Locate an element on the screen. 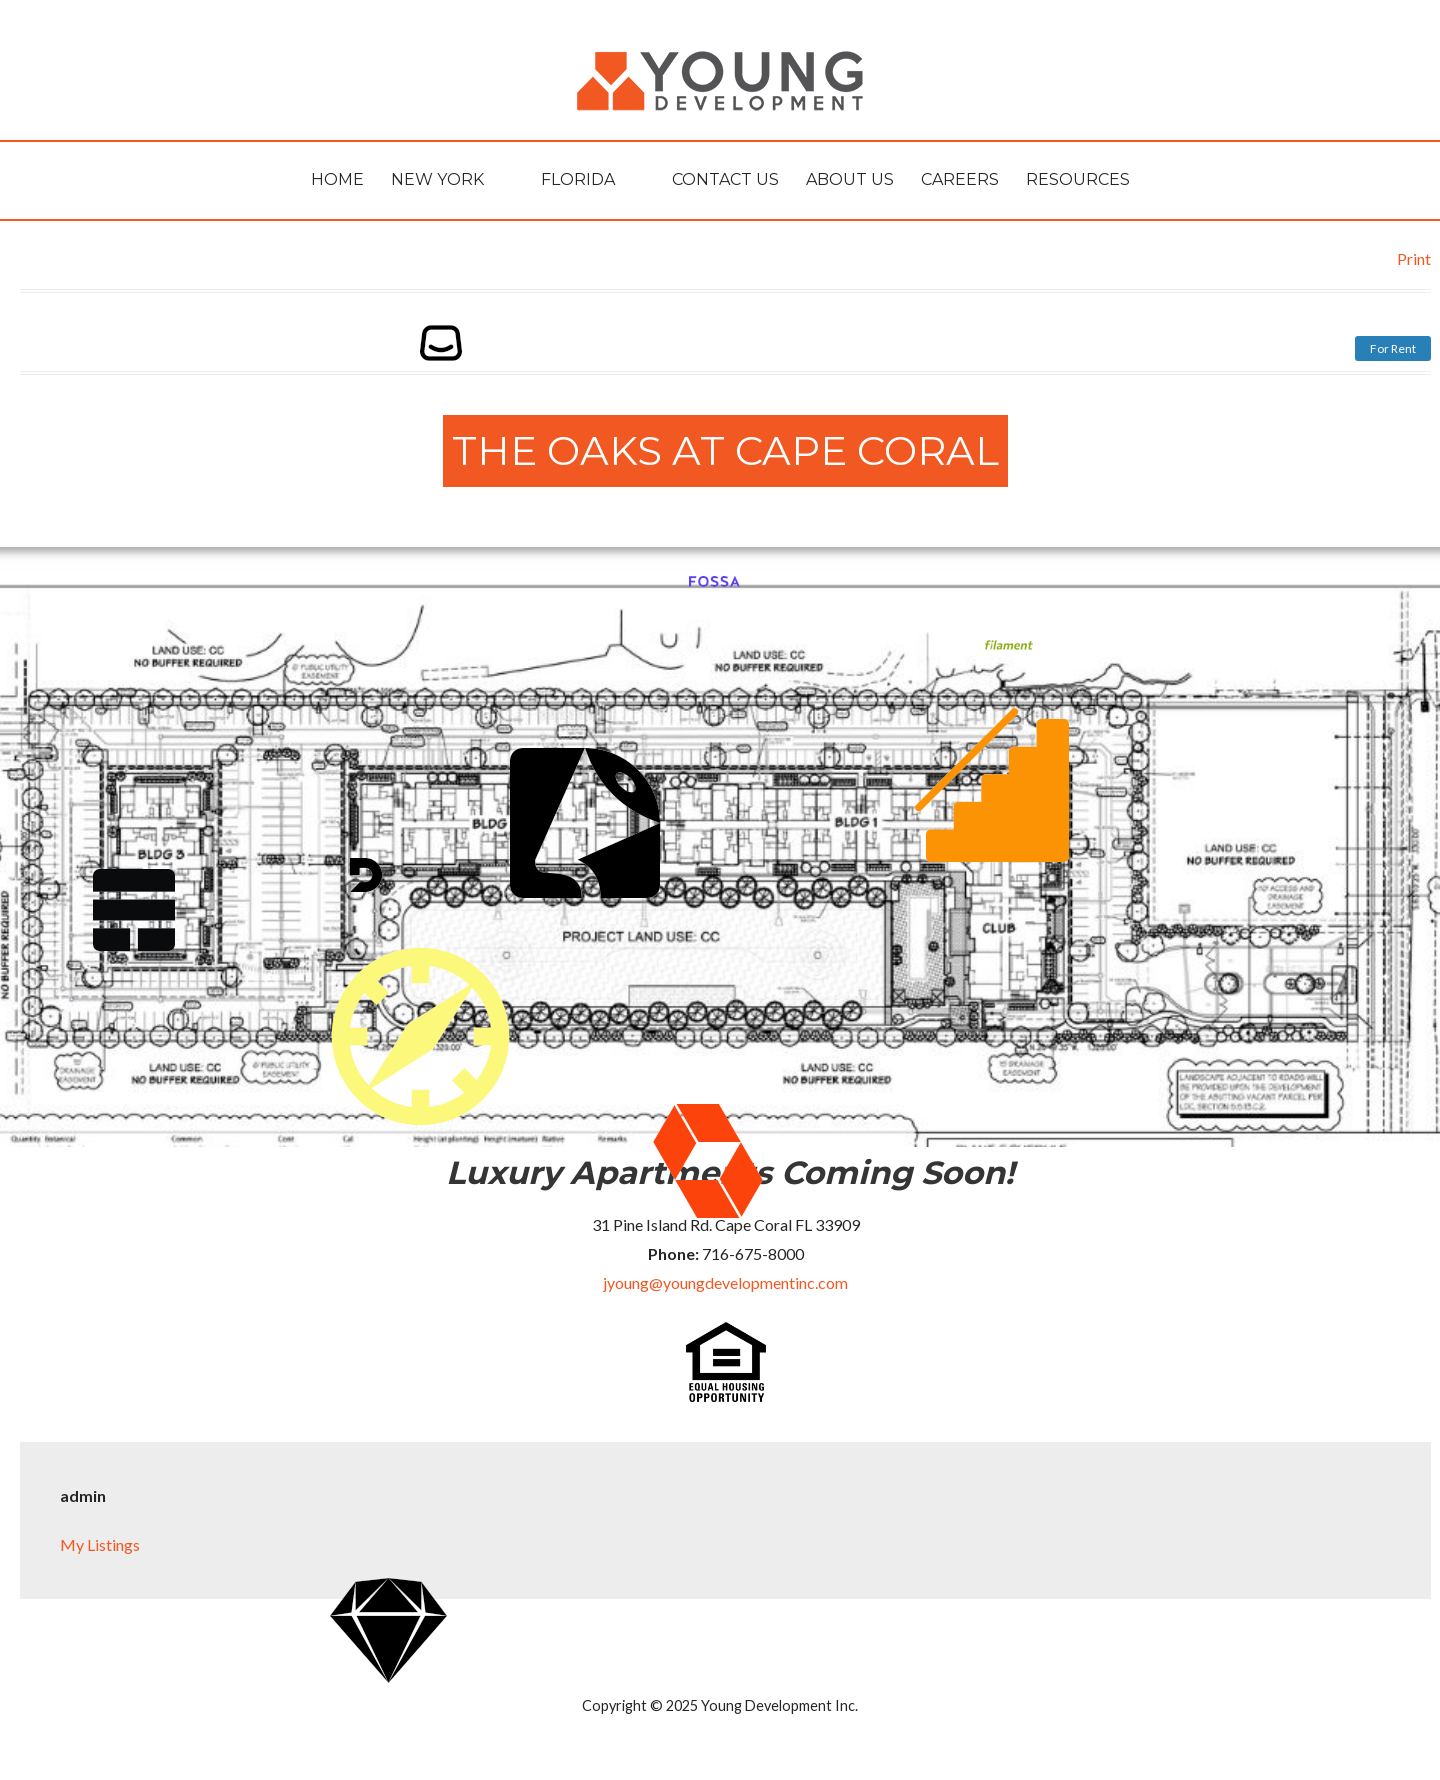  open the Salla e-commerce platform is located at coordinates (441, 343).